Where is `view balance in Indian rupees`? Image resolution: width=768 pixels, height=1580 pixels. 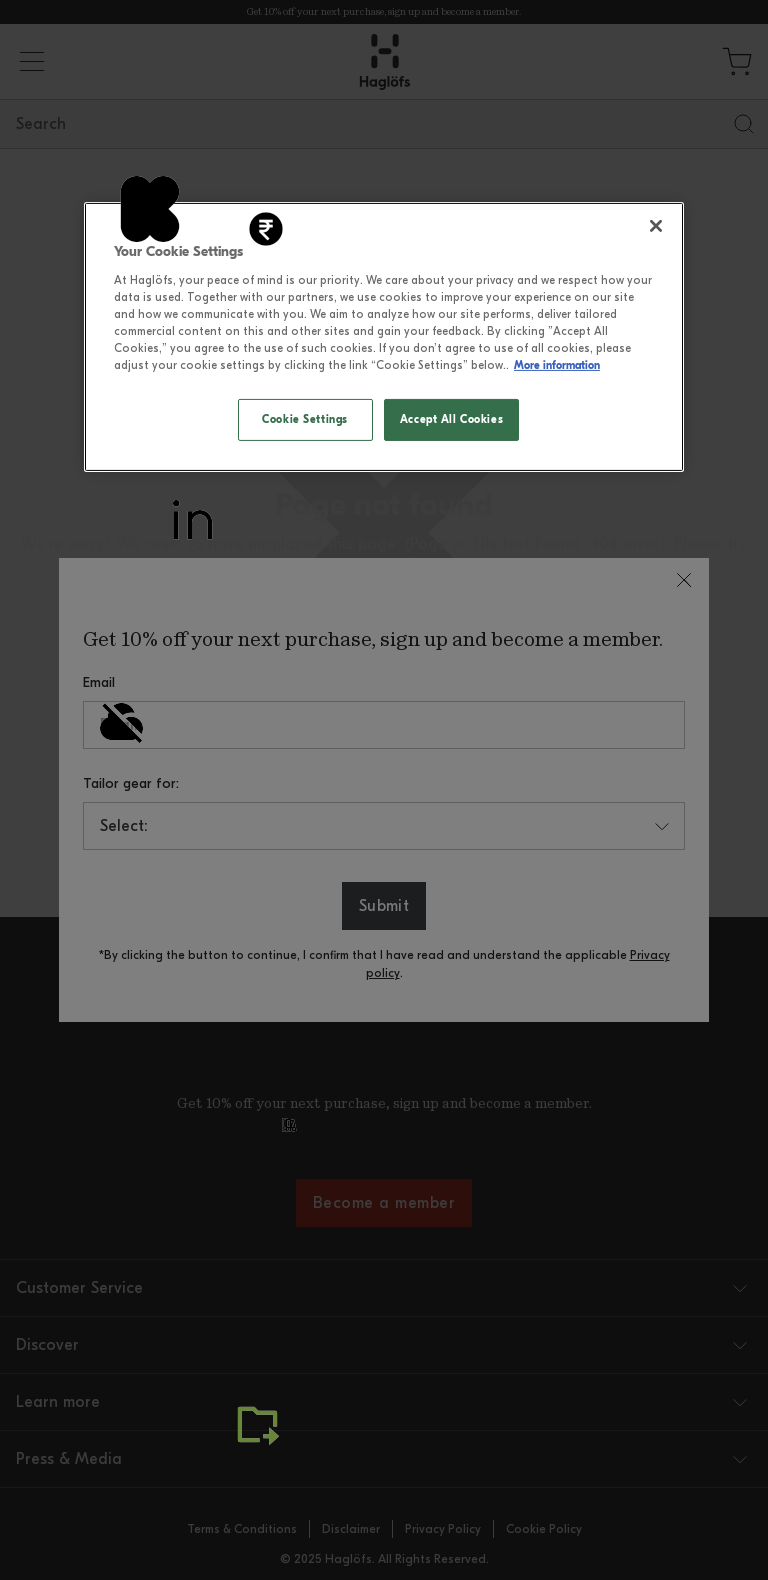 view balance in Indian rupees is located at coordinates (266, 229).